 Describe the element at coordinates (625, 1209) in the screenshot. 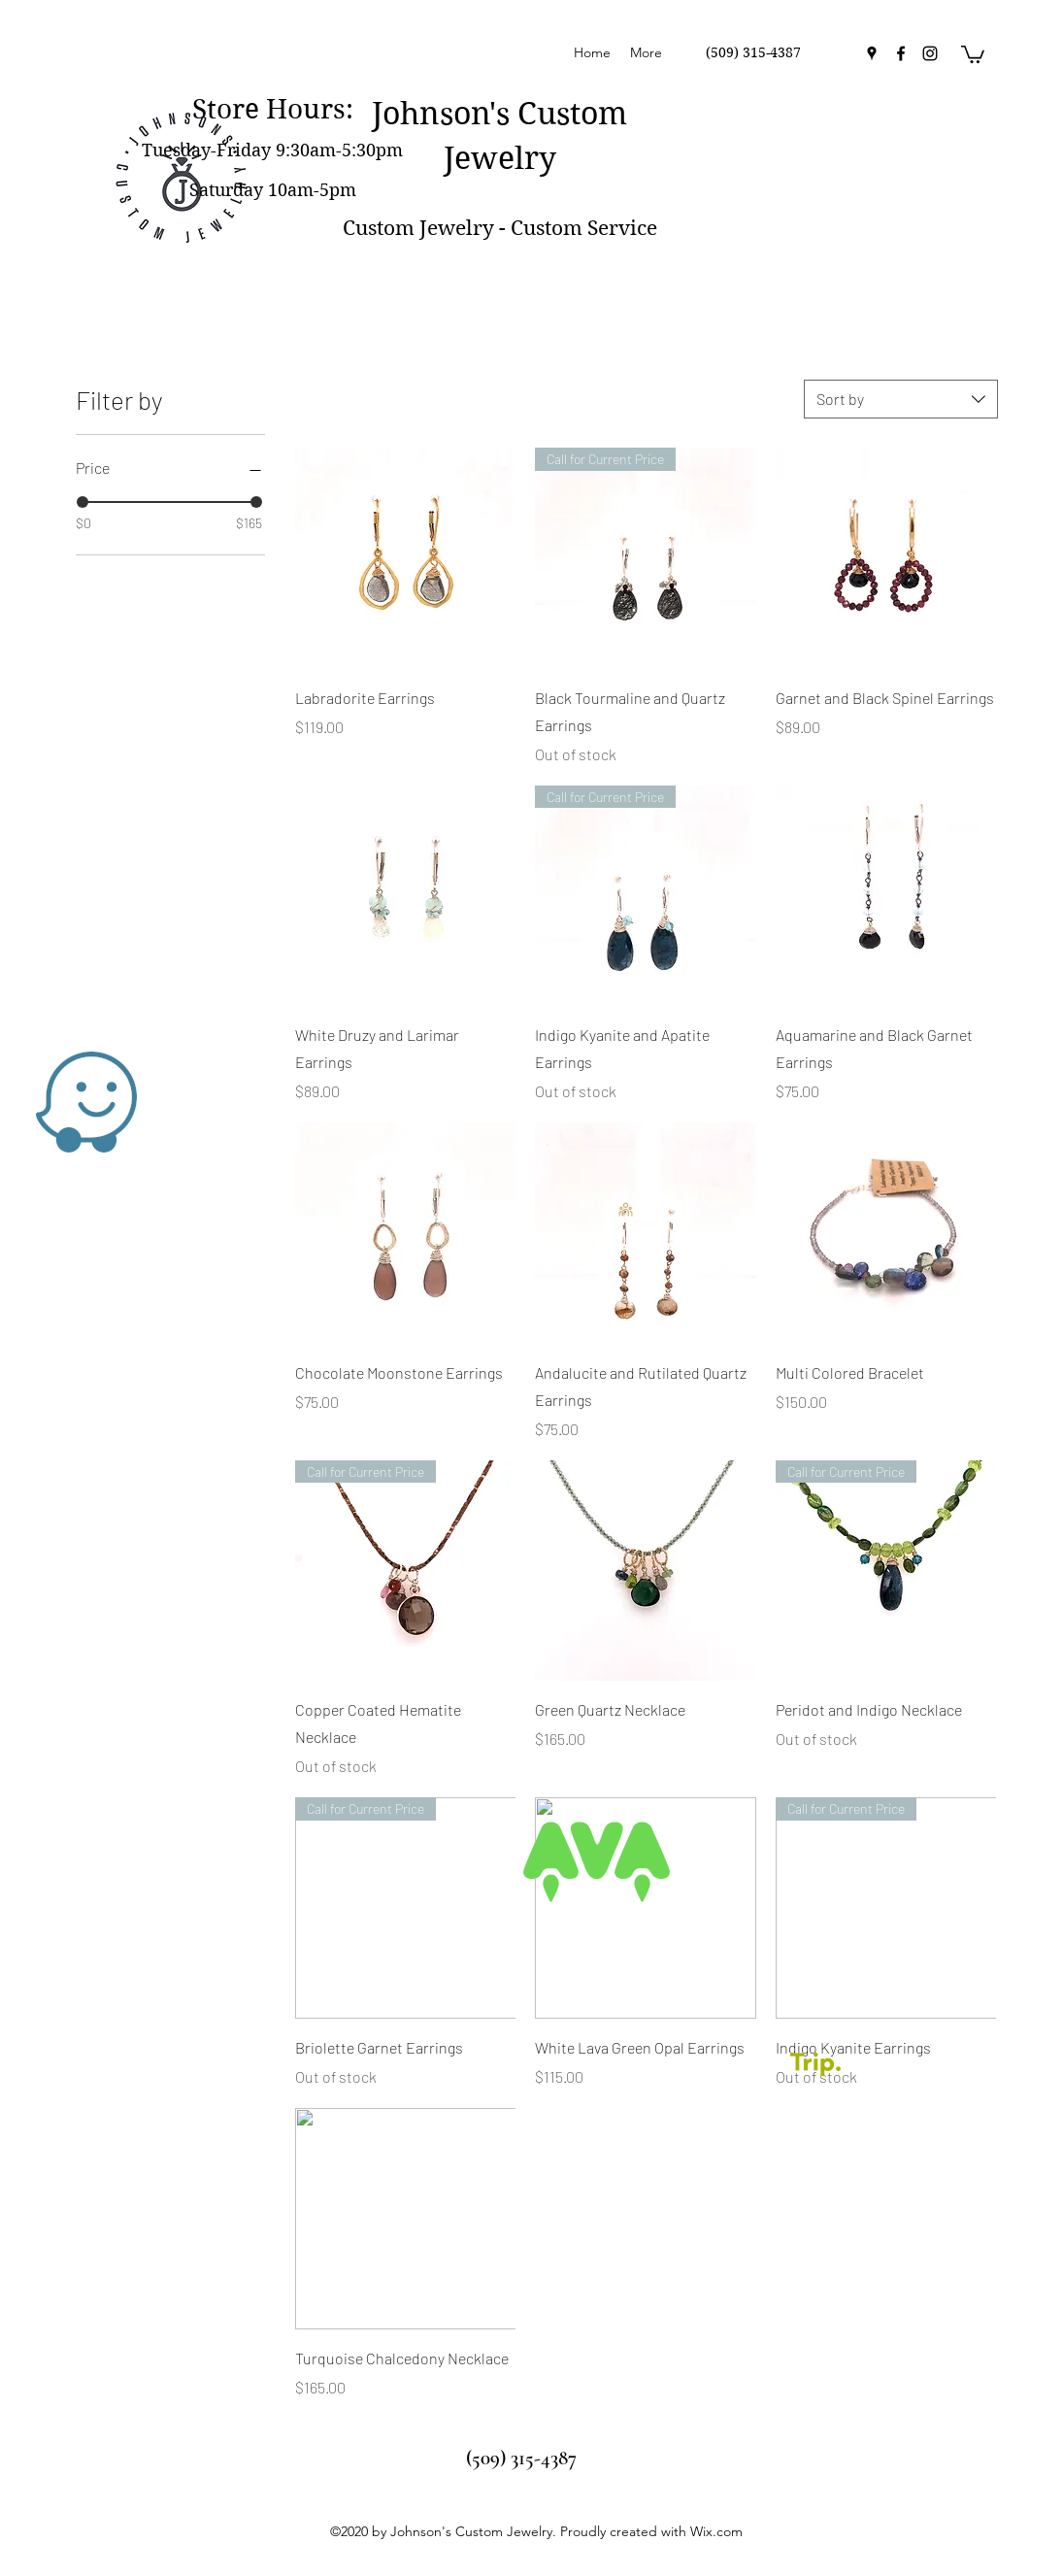

I see `view team members` at that location.